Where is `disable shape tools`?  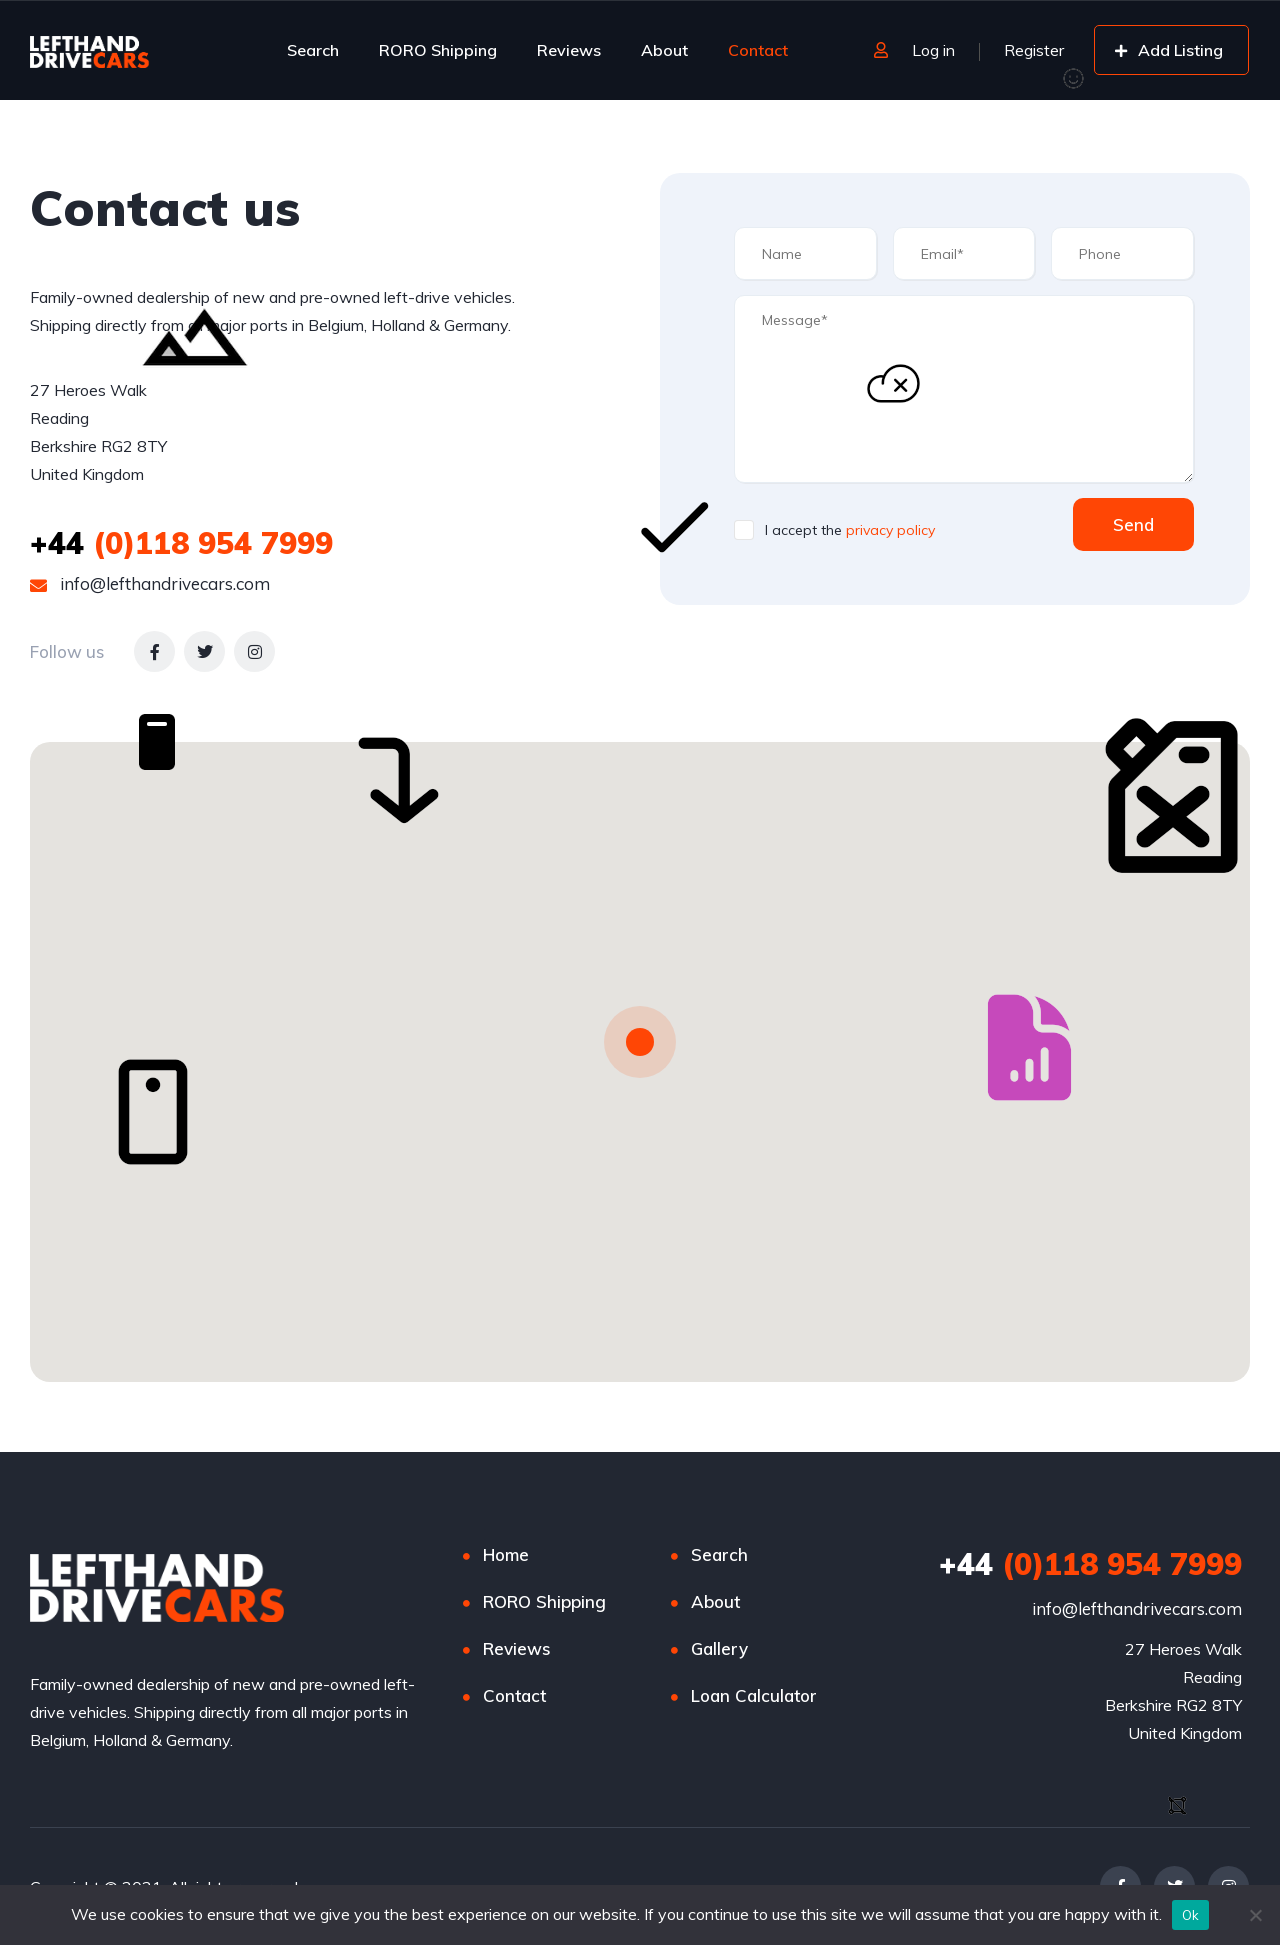 disable shape tools is located at coordinates (1177, 1805).